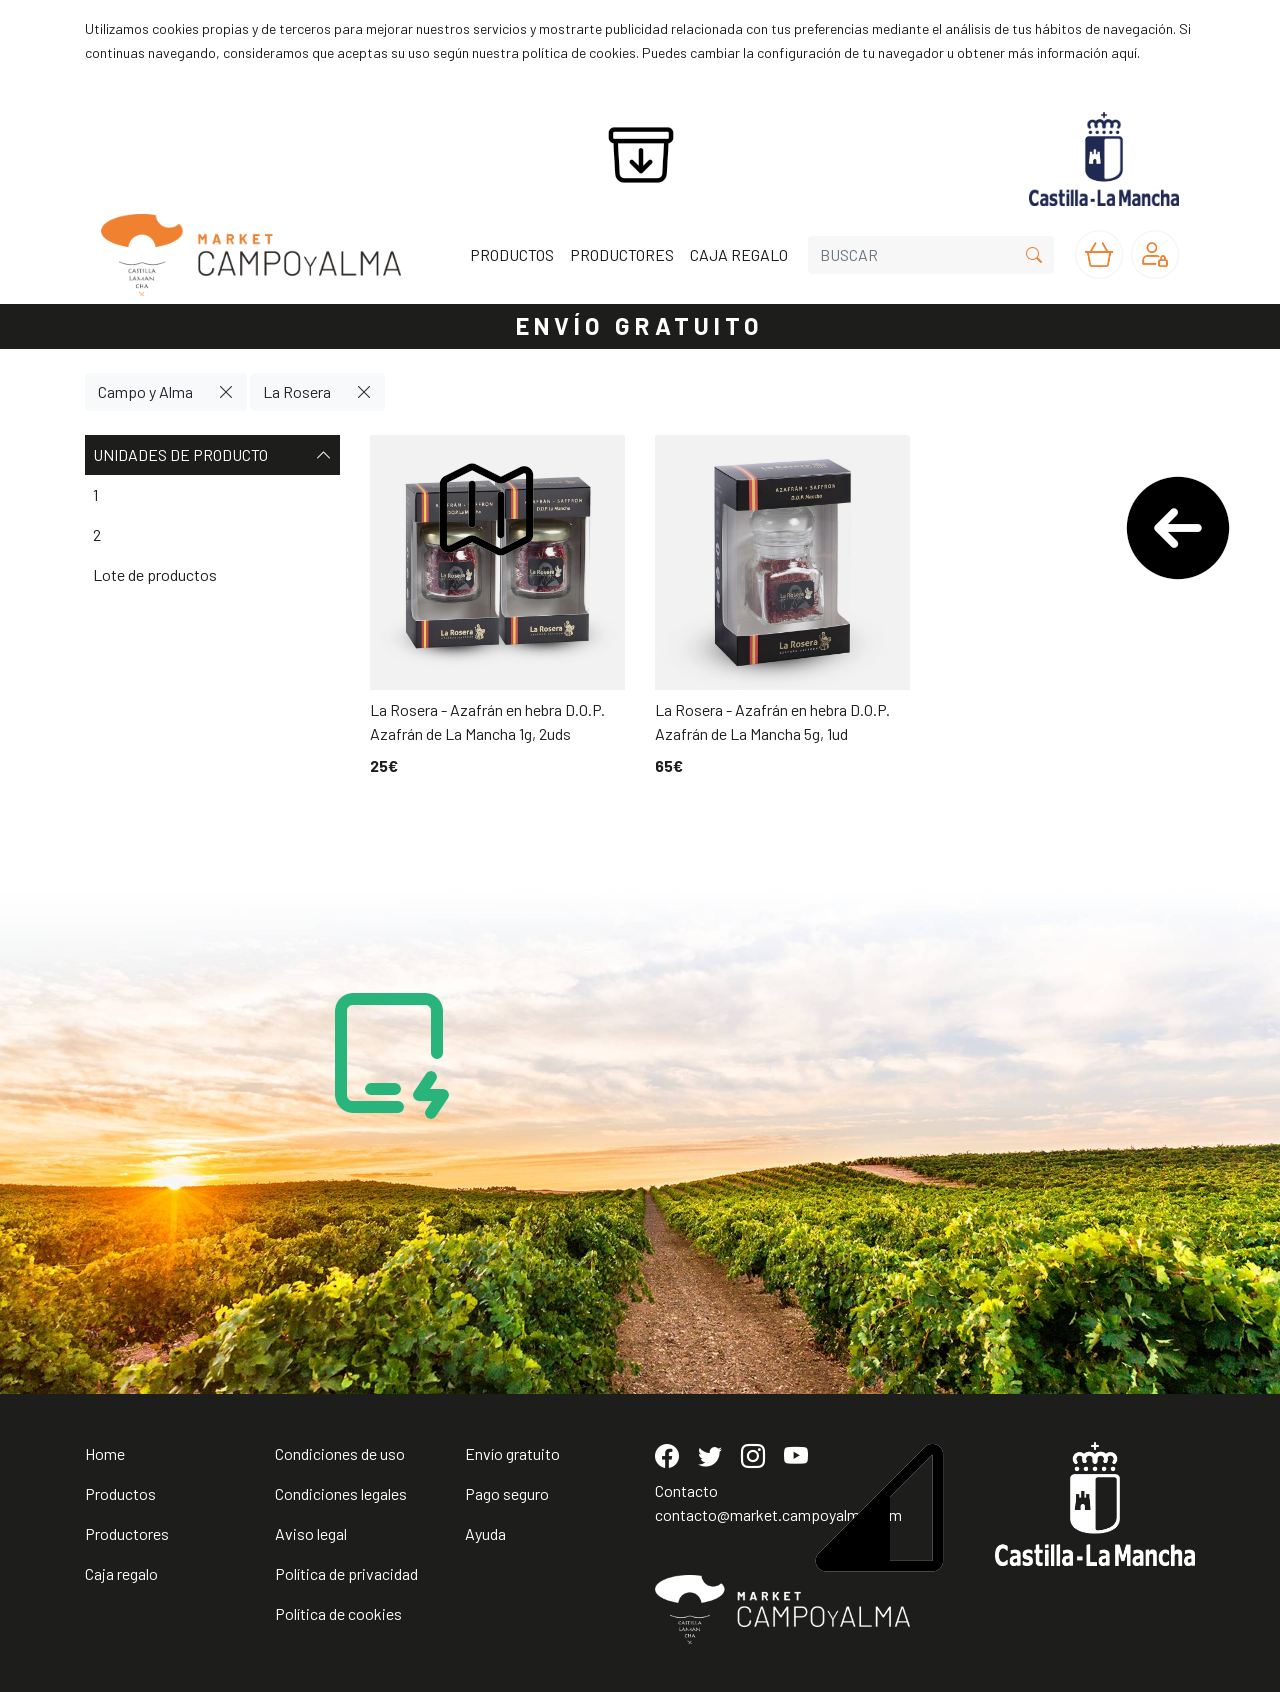  Describe the element at coordinates (1178, 528) in the screenshot. I see `go back to previous screen` at that location.